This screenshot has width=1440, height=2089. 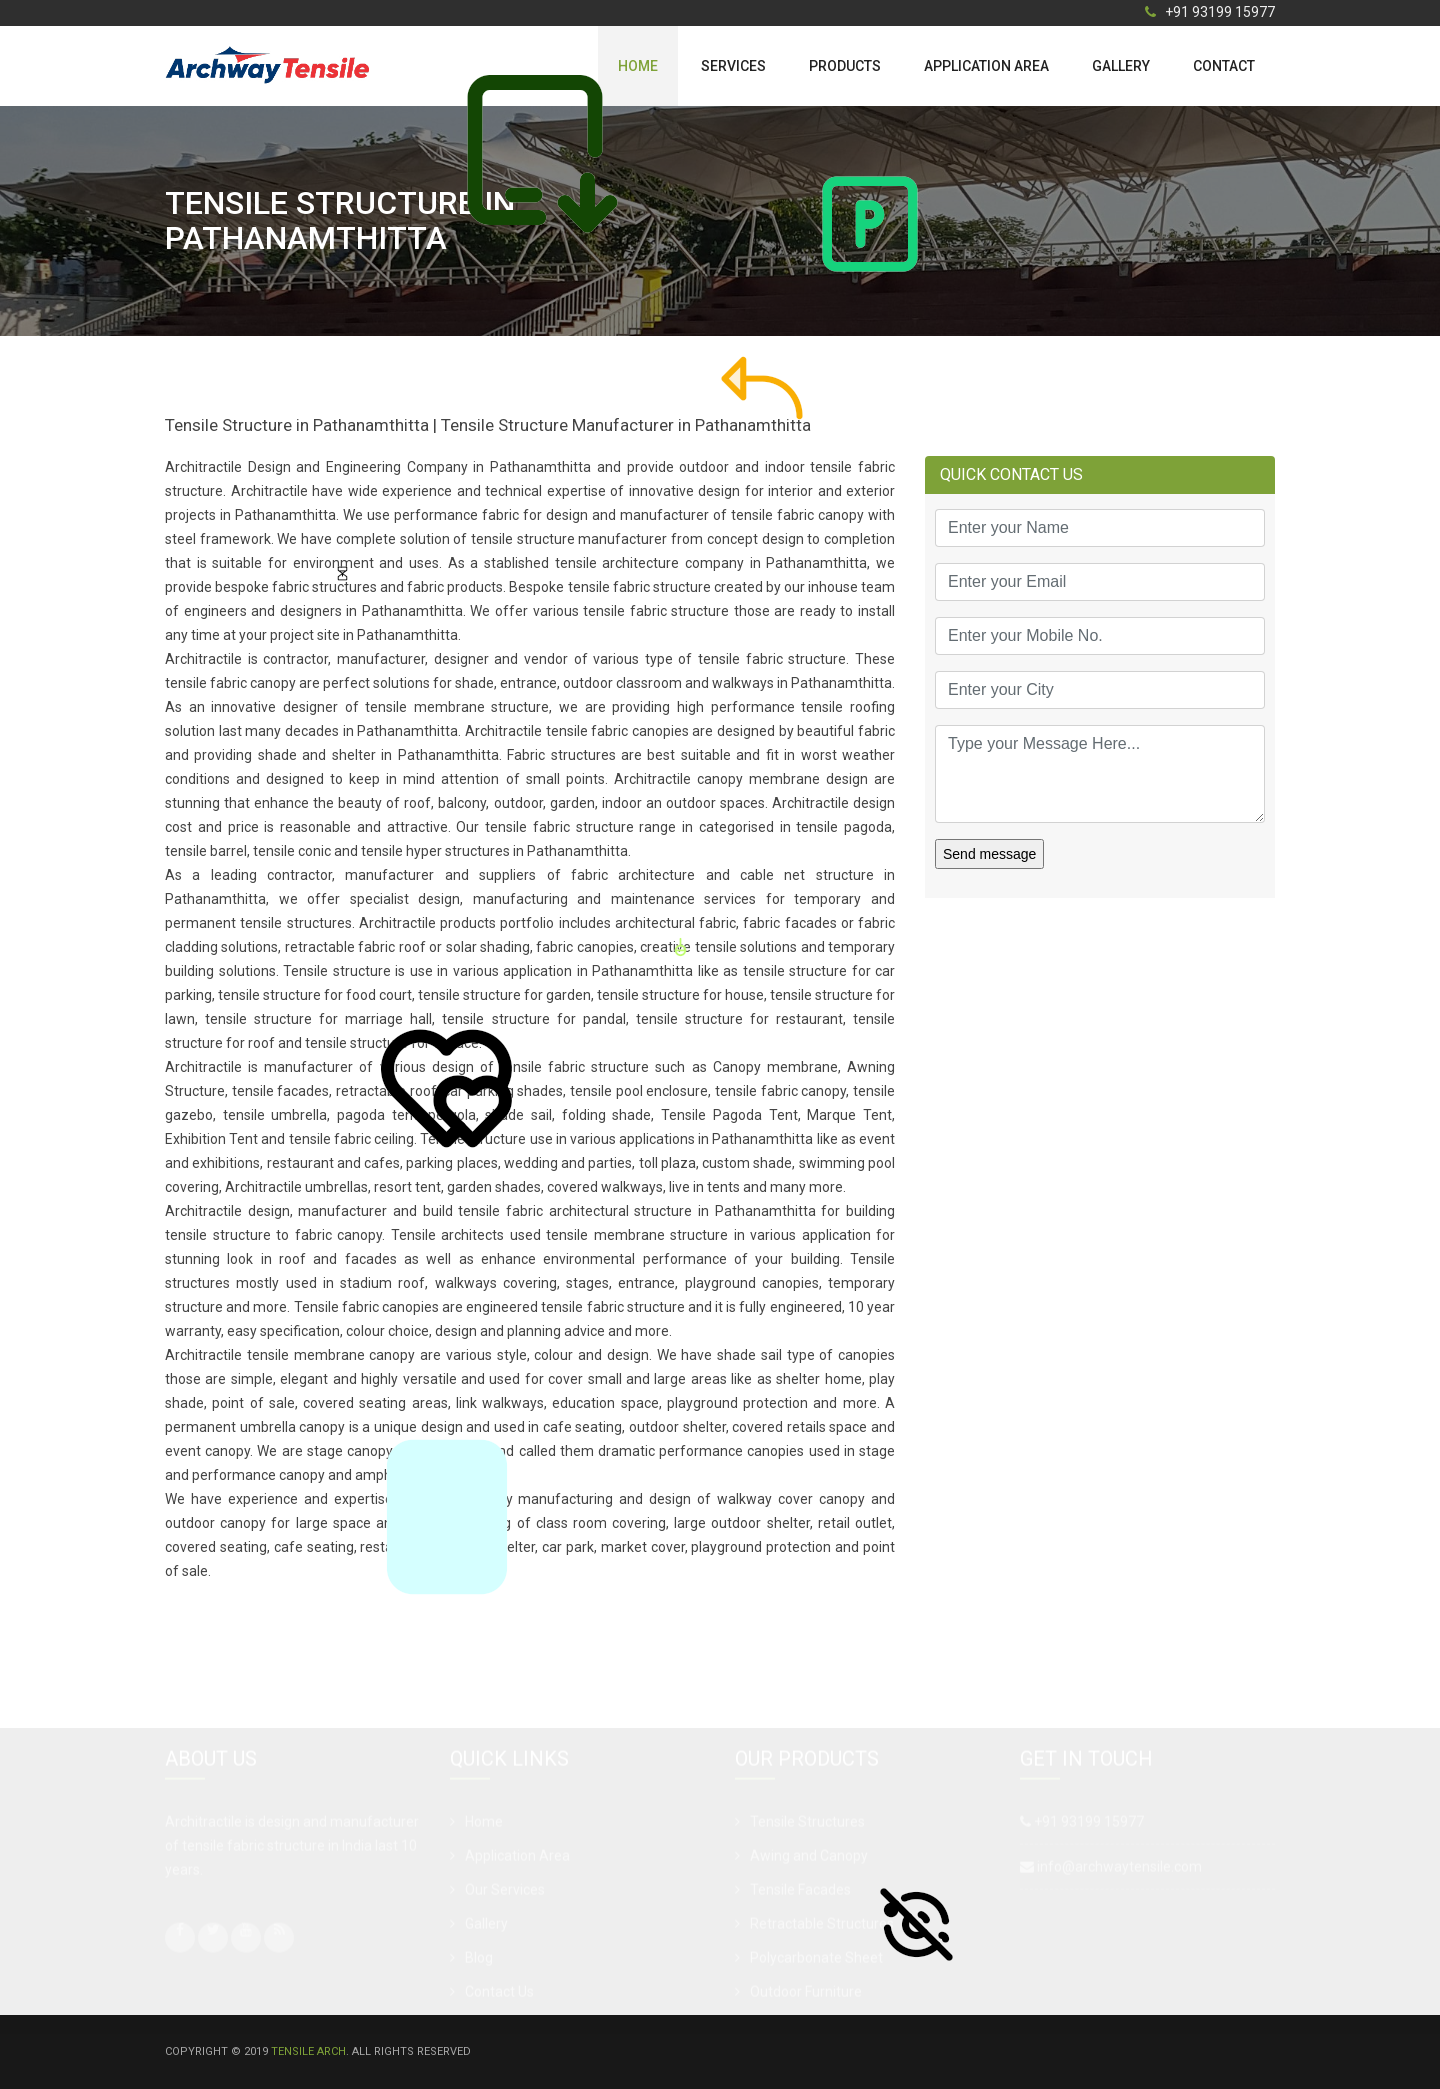 I want to click on view liked or favorited items, so click(x=446, y=1088).